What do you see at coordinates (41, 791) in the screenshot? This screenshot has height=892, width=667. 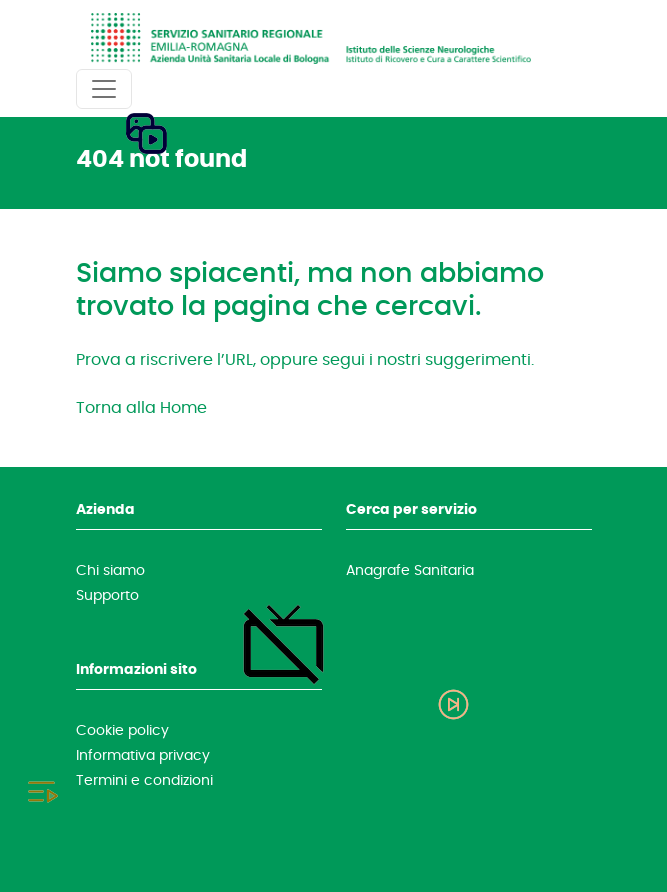 I see `add to playback queue` at bounding box center [41, 791].